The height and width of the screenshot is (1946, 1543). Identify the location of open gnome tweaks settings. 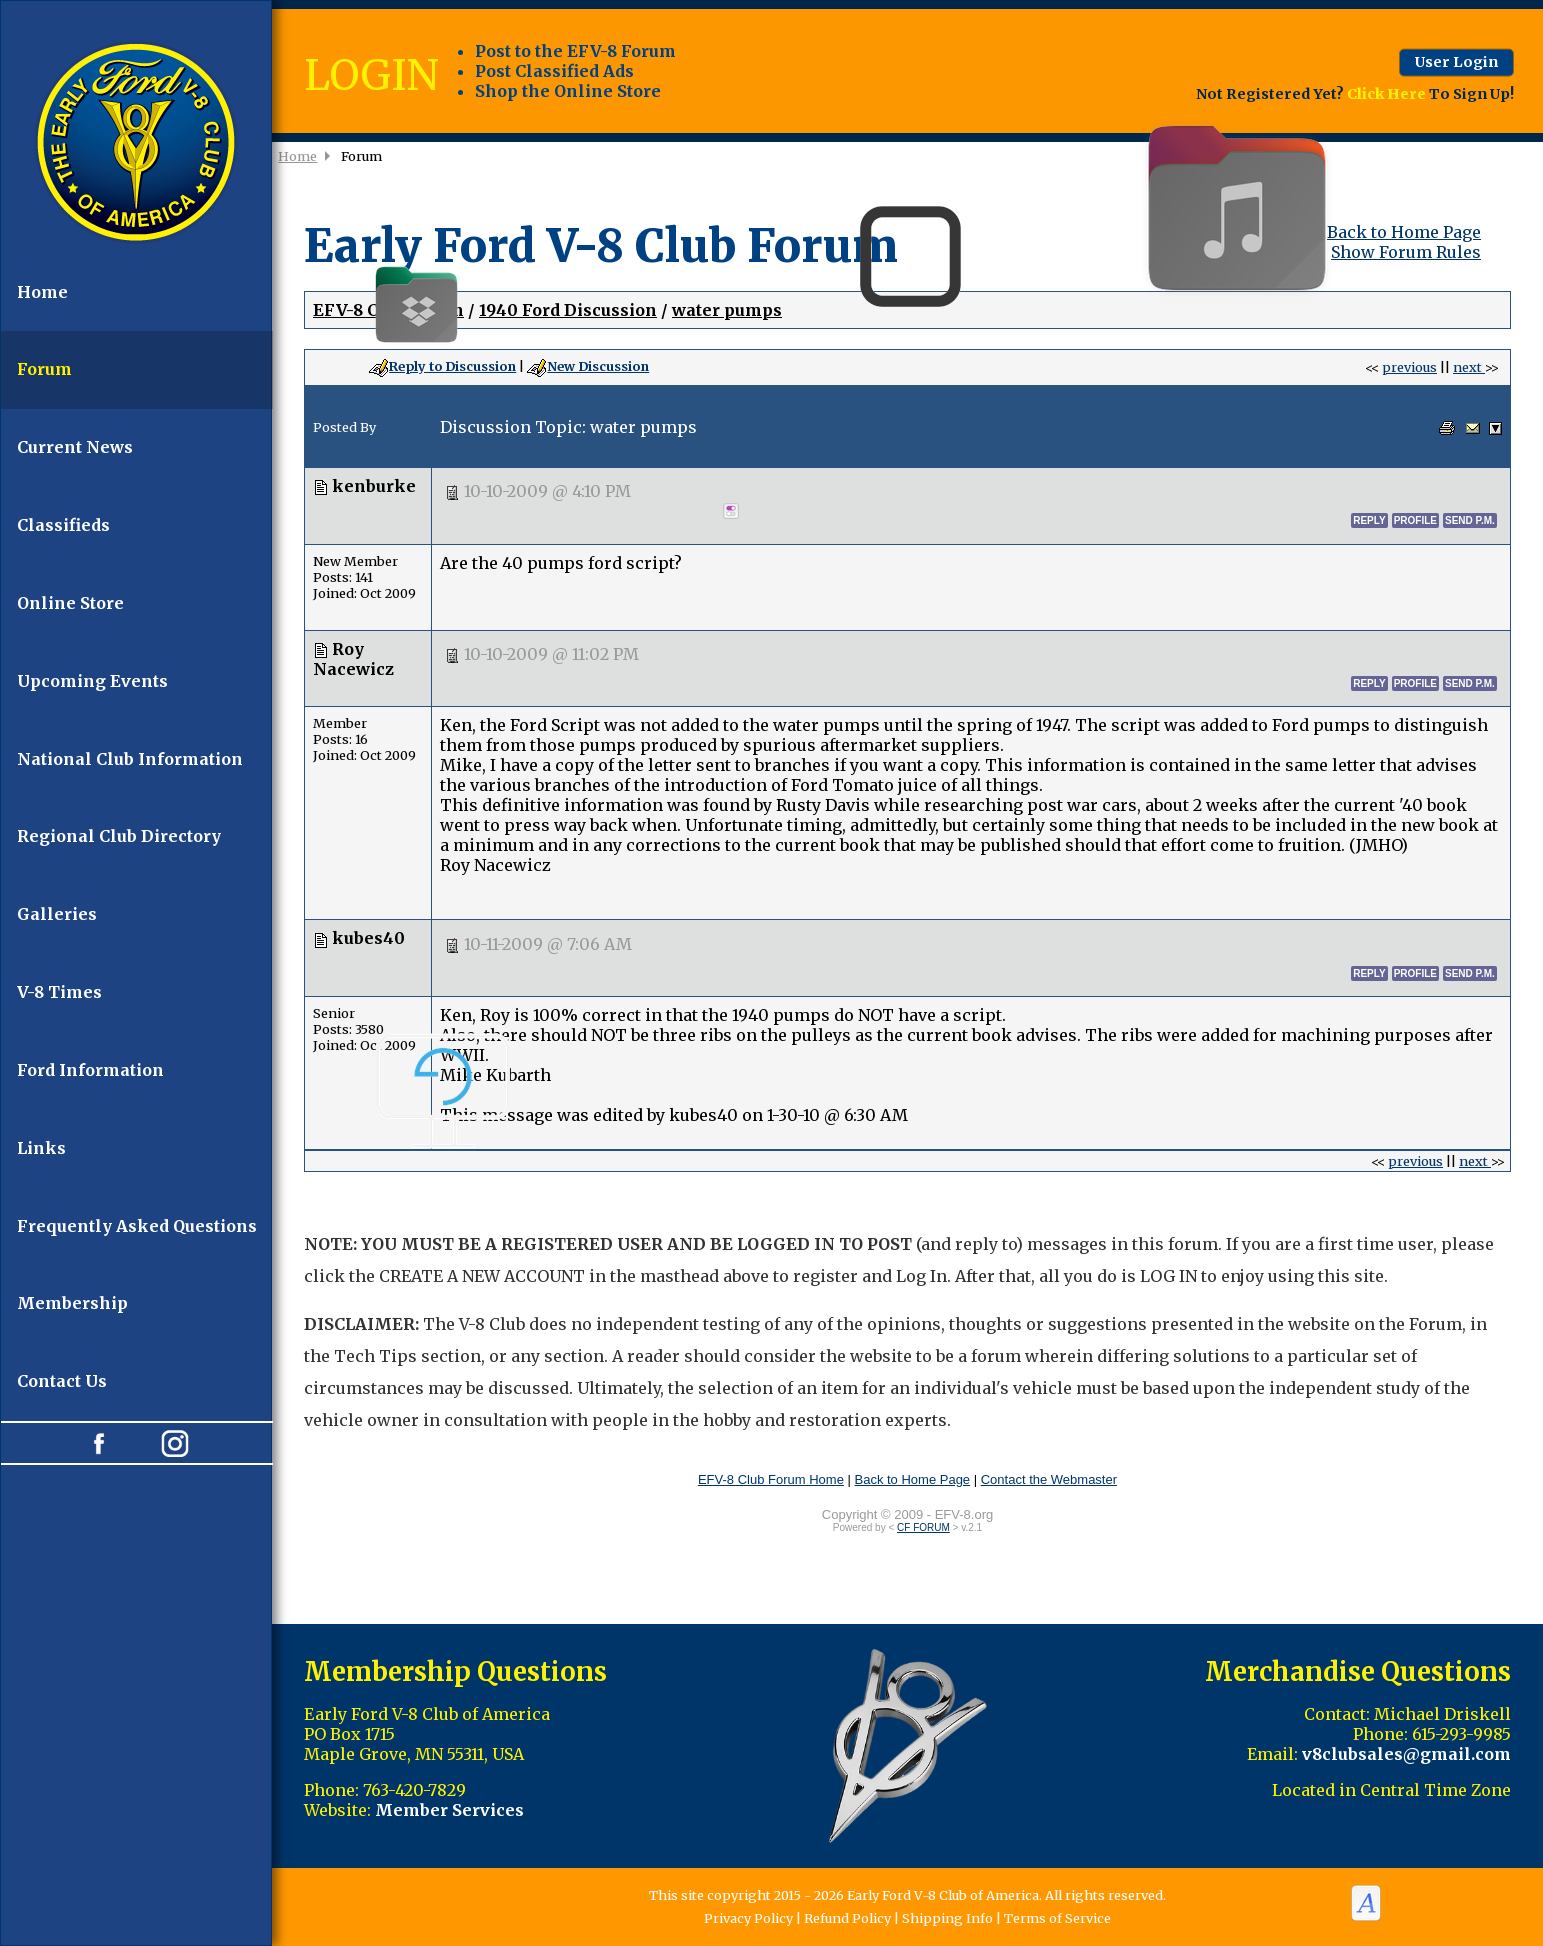
(731, 511).